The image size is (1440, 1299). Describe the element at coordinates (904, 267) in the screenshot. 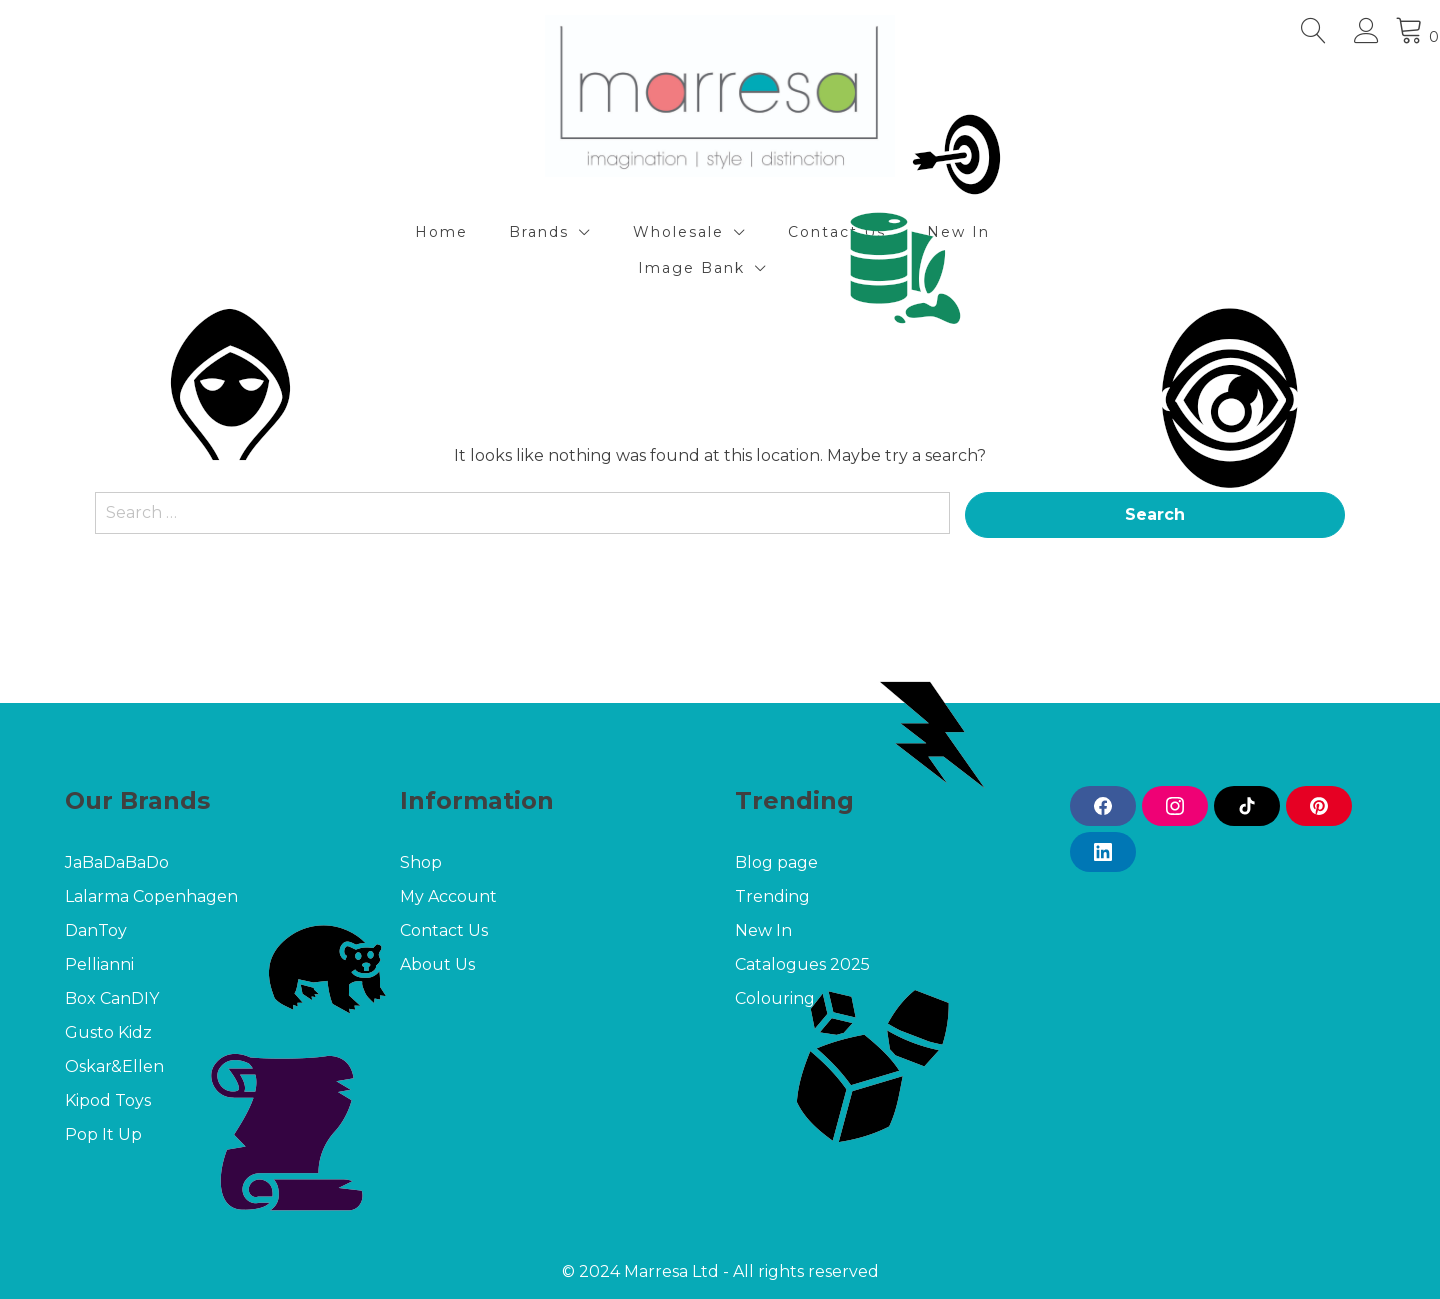

I see `indicates a leaking or damaged container` at that location.